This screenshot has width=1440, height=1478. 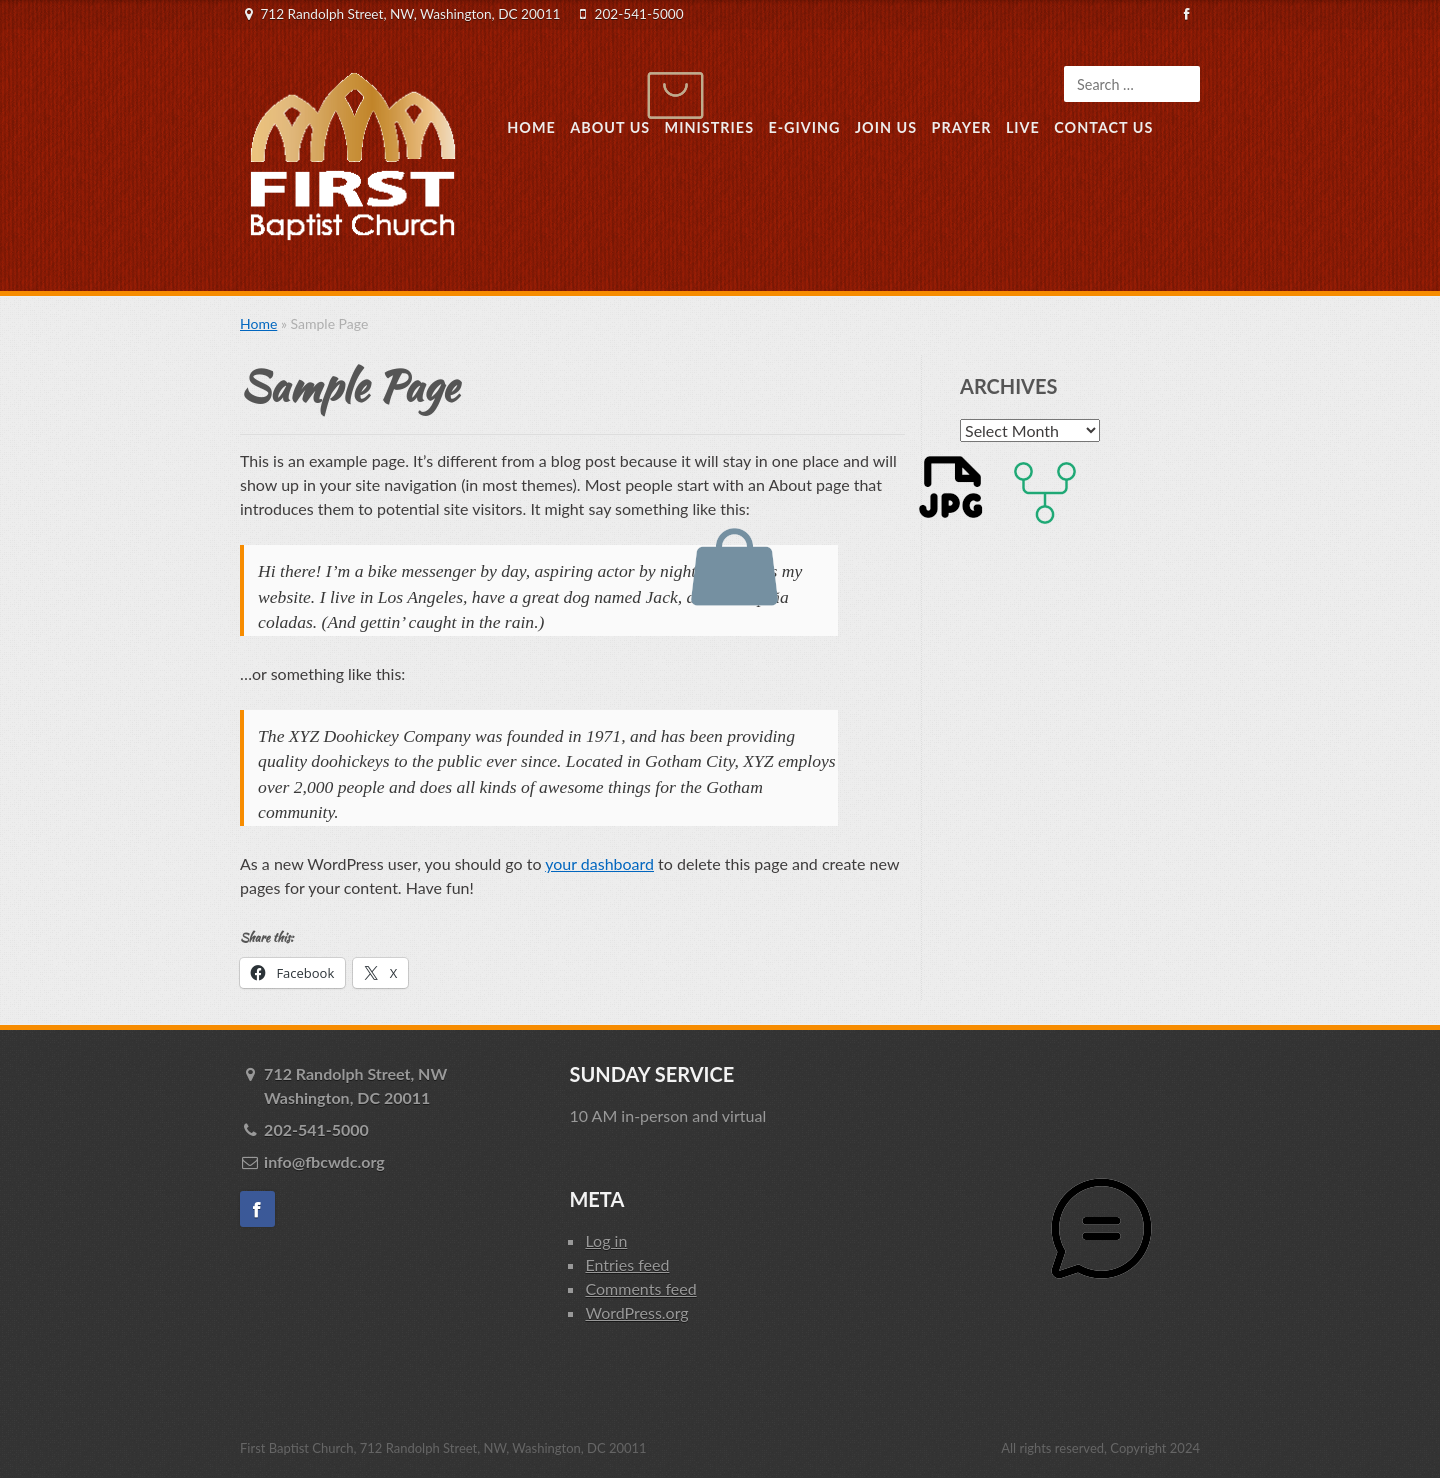 What do you see at coordinates (1101, 1228) in the screenshot?
I see `open chat or messaging` at bounding box center [1101, 1228].